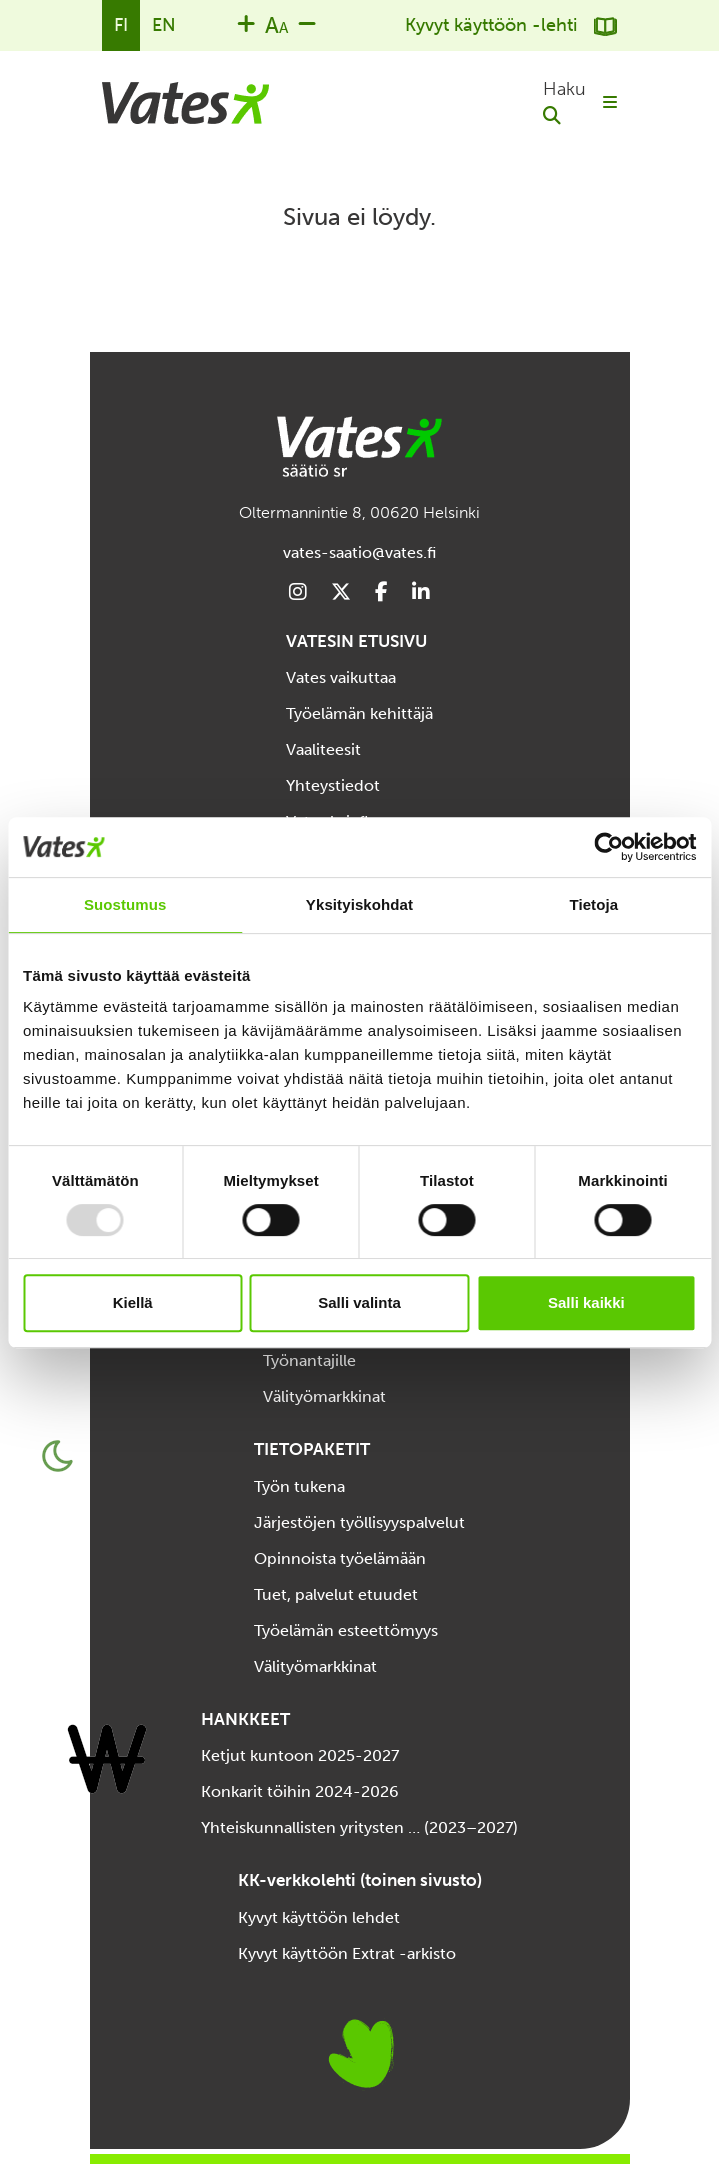  Describe the element at coordinates (107, 1759) in the screenshot. I see `south korean won currency symbol` at that location.